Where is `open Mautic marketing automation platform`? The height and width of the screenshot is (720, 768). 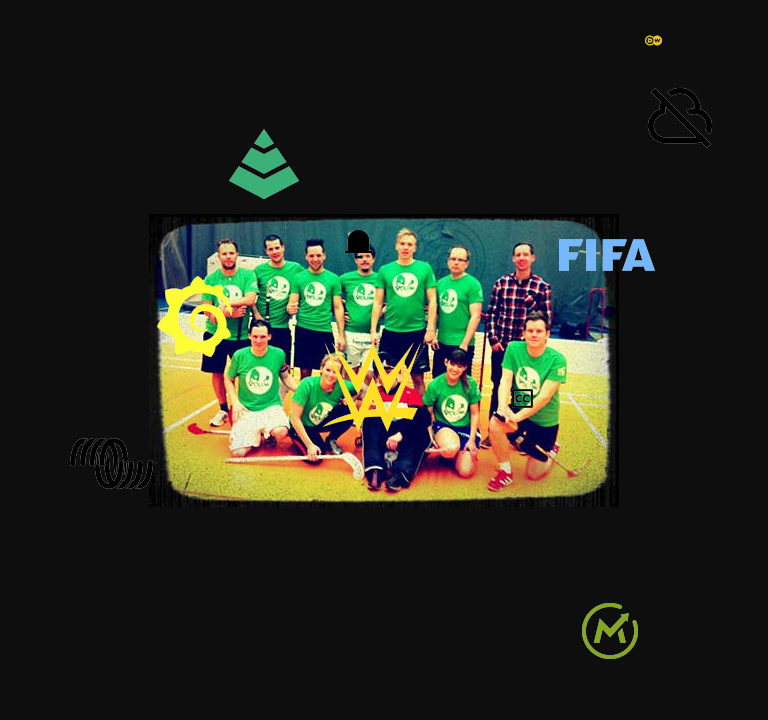 open Mautic marketing automation platform is located at coordinates (610, 631).